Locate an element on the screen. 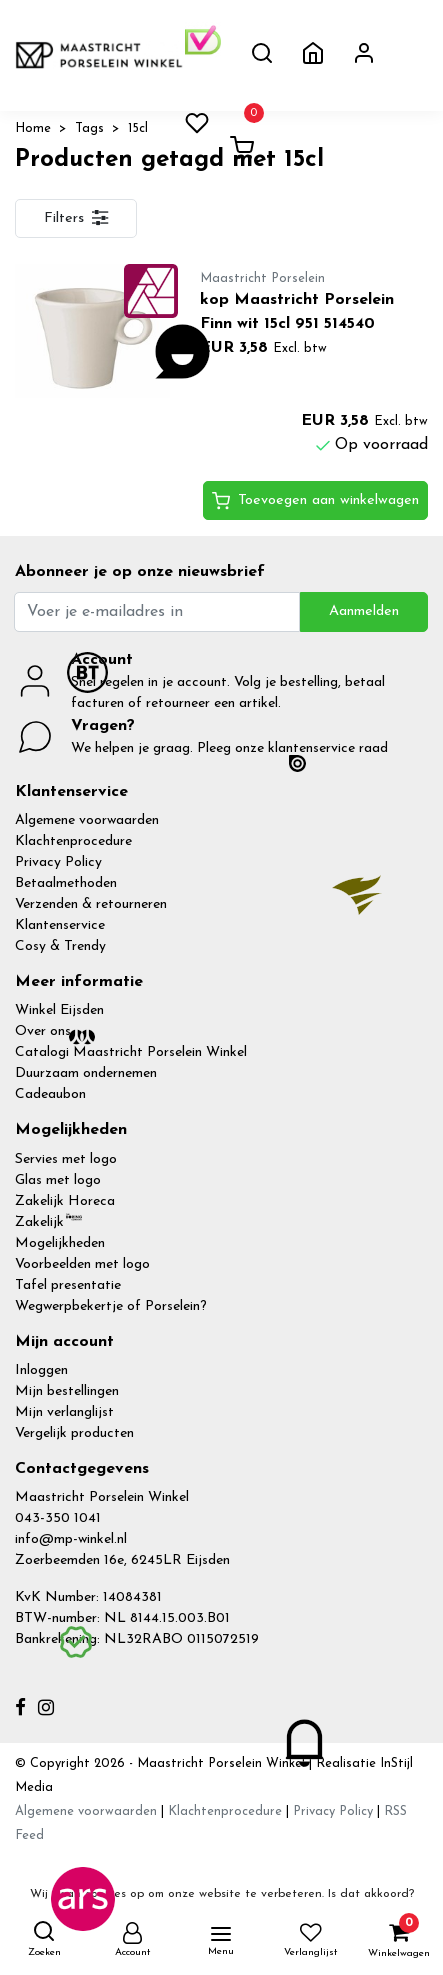 This screenshot has height=1975, width=443. link to Renren social network profile is located at coordinates (82, 1037).